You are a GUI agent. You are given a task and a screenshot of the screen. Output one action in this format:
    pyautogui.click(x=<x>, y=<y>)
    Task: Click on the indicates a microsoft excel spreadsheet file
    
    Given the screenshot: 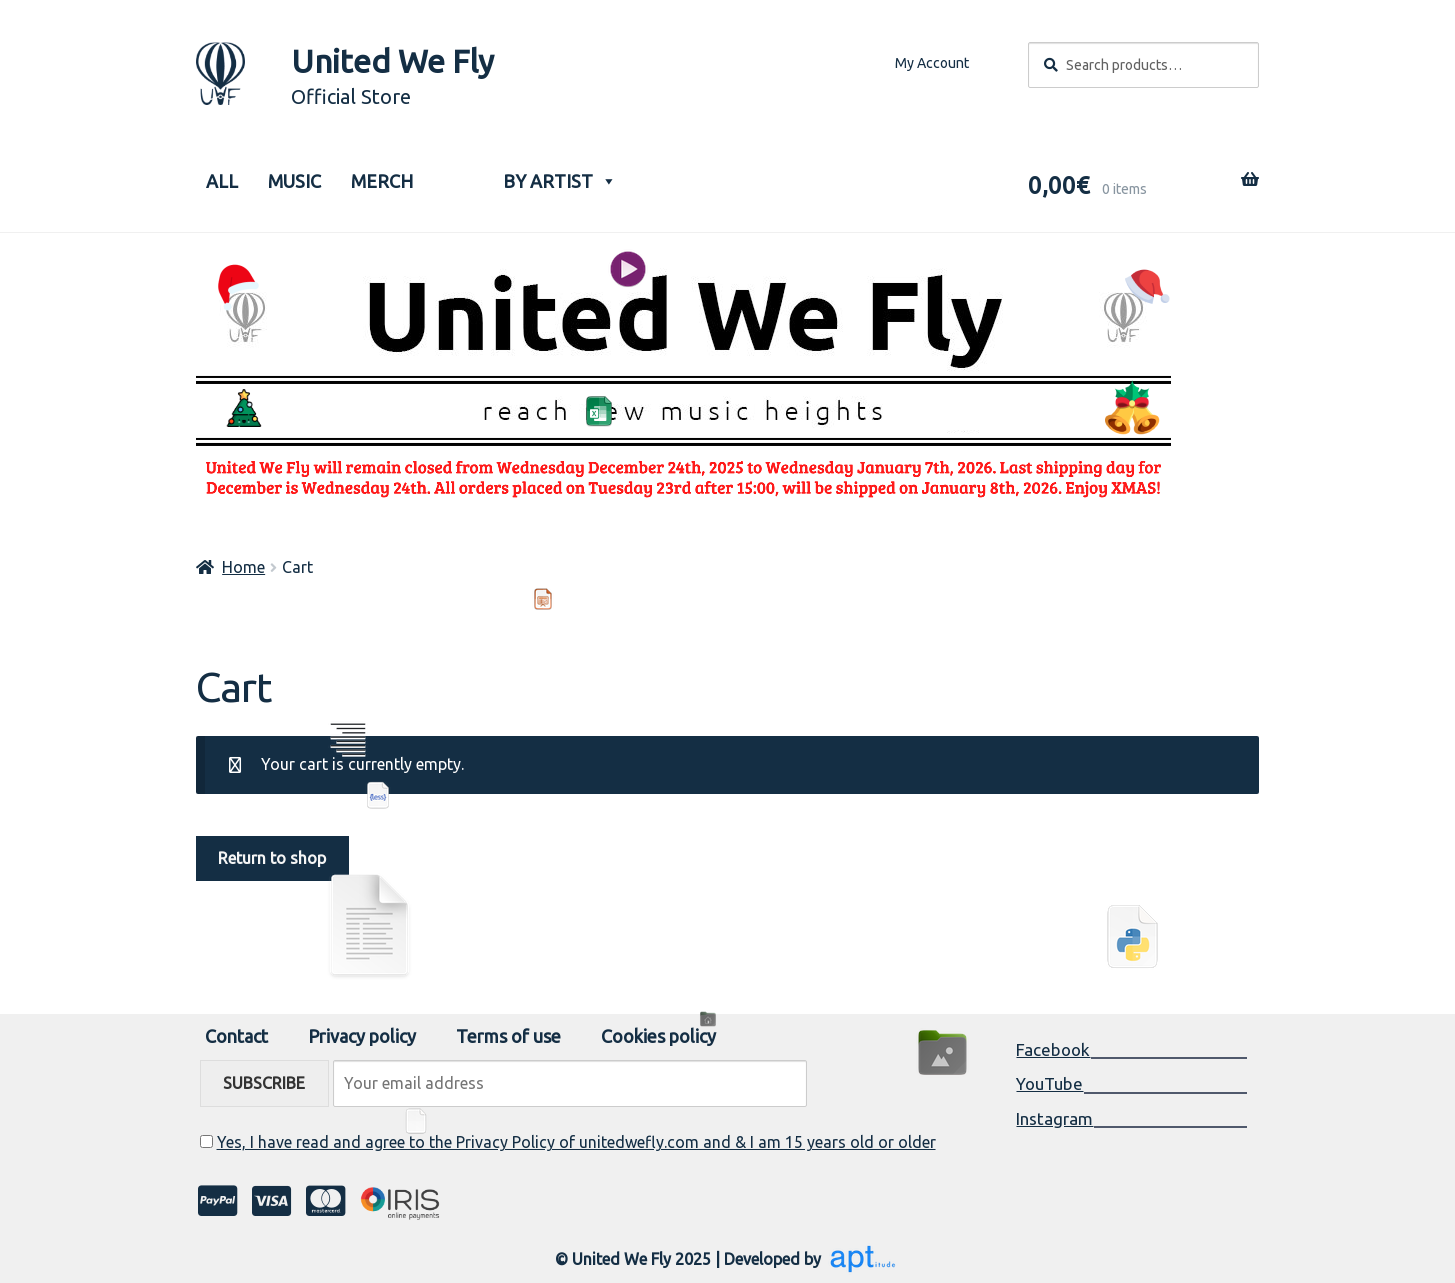 What is the action you would take?
    pyautogui.click(x=599, y=411)
    